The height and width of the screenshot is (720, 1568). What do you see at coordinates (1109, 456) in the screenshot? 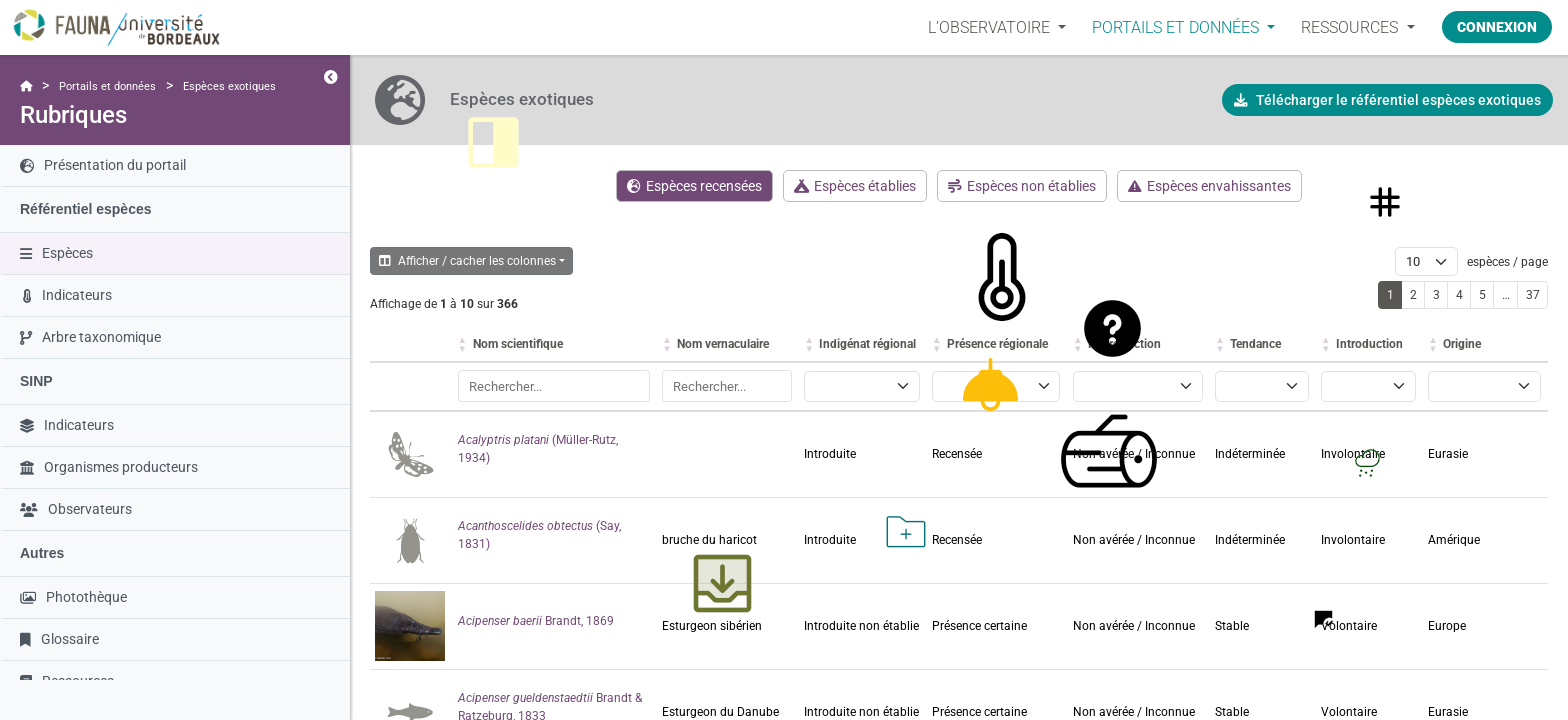
I see `view activity log or history` at bounding box center [1109, 456].